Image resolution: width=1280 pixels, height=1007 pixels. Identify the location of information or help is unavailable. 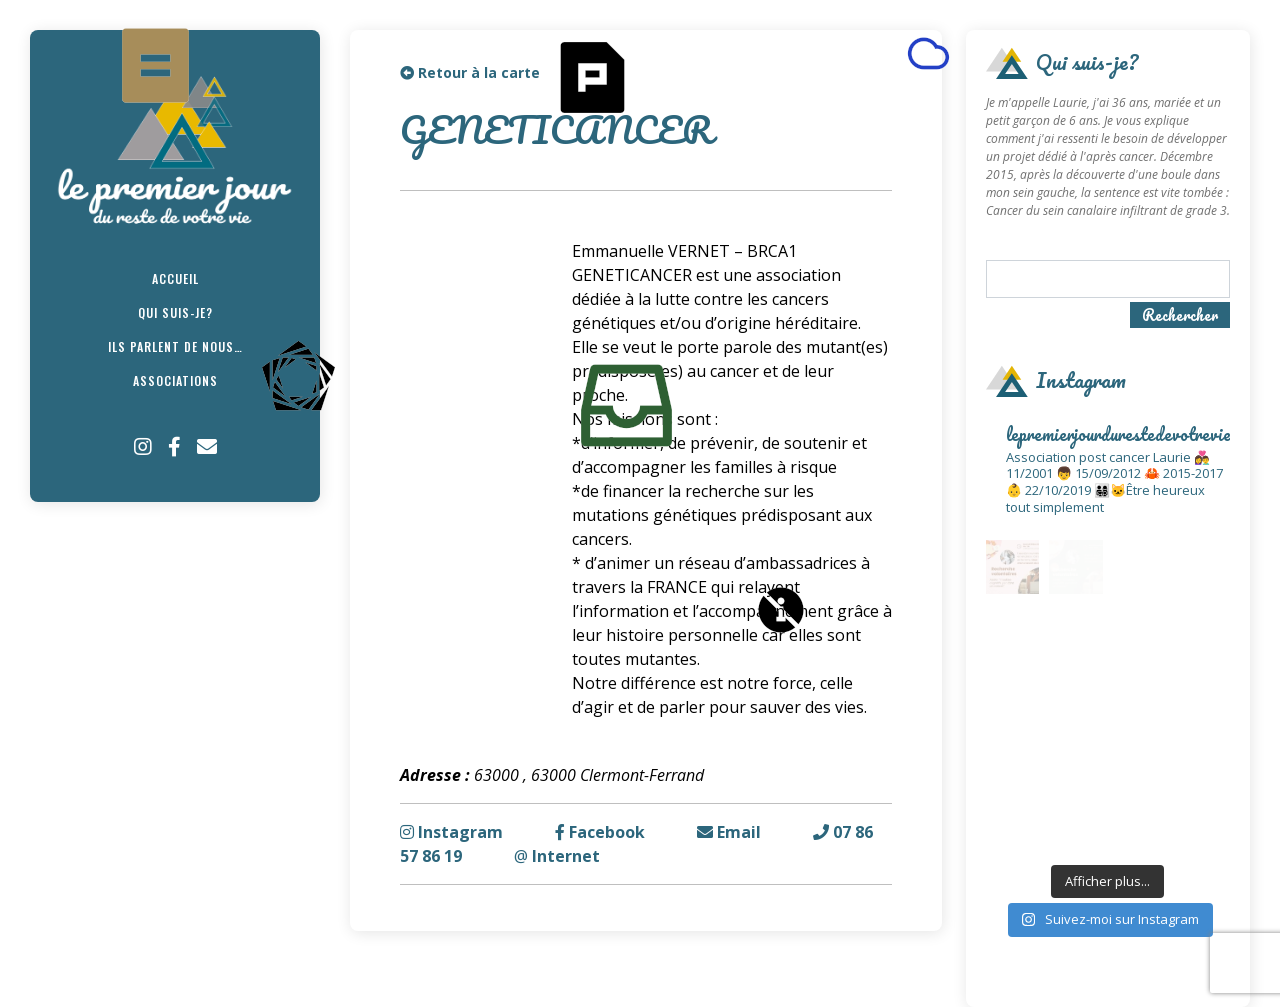
(781, 610).